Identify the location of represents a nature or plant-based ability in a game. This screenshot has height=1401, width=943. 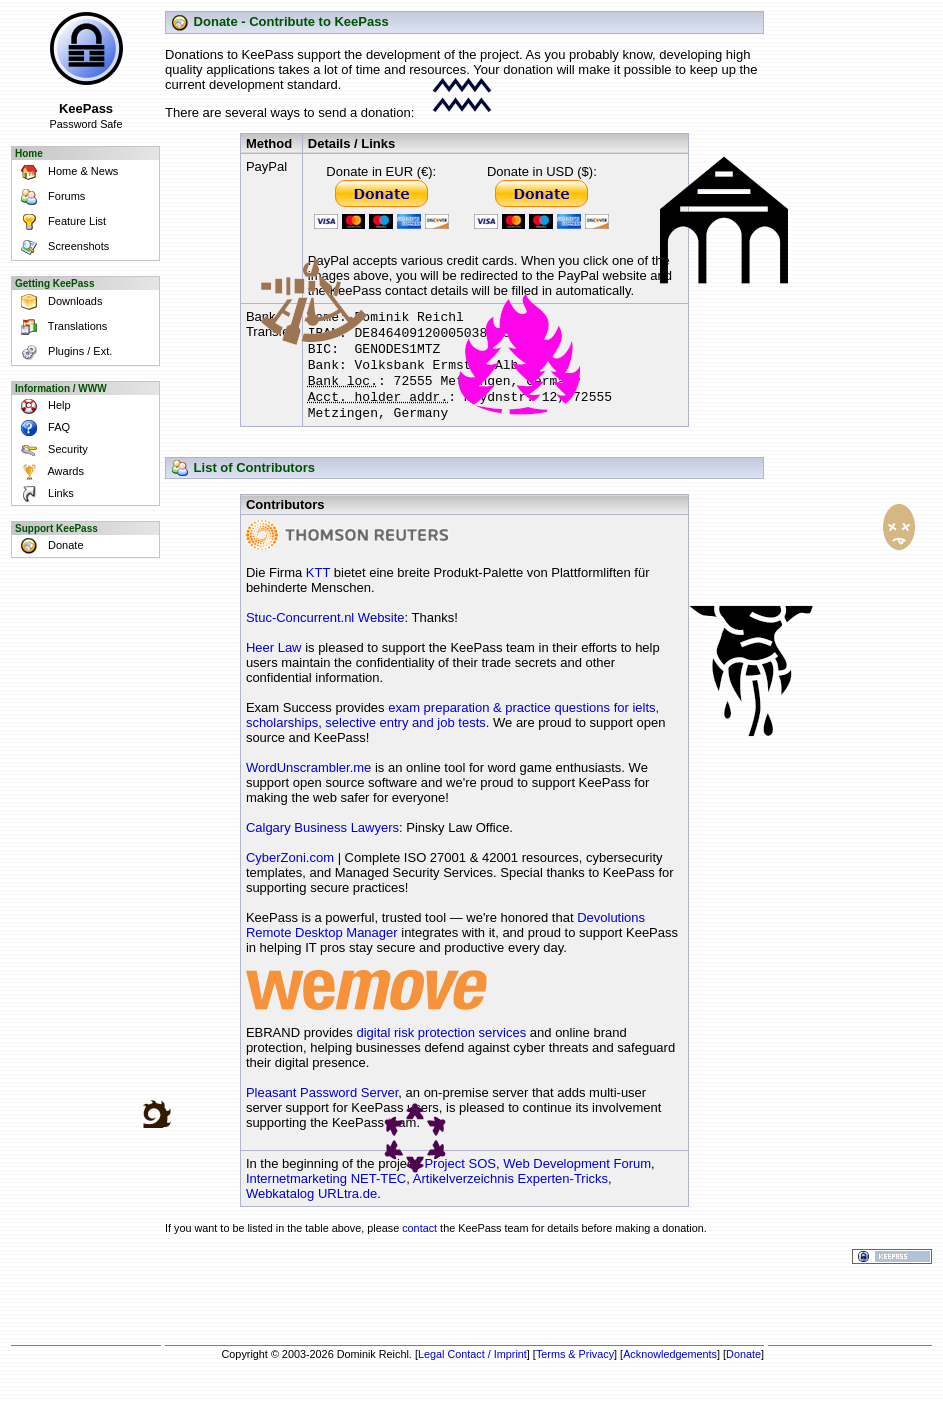
(157, 1114).